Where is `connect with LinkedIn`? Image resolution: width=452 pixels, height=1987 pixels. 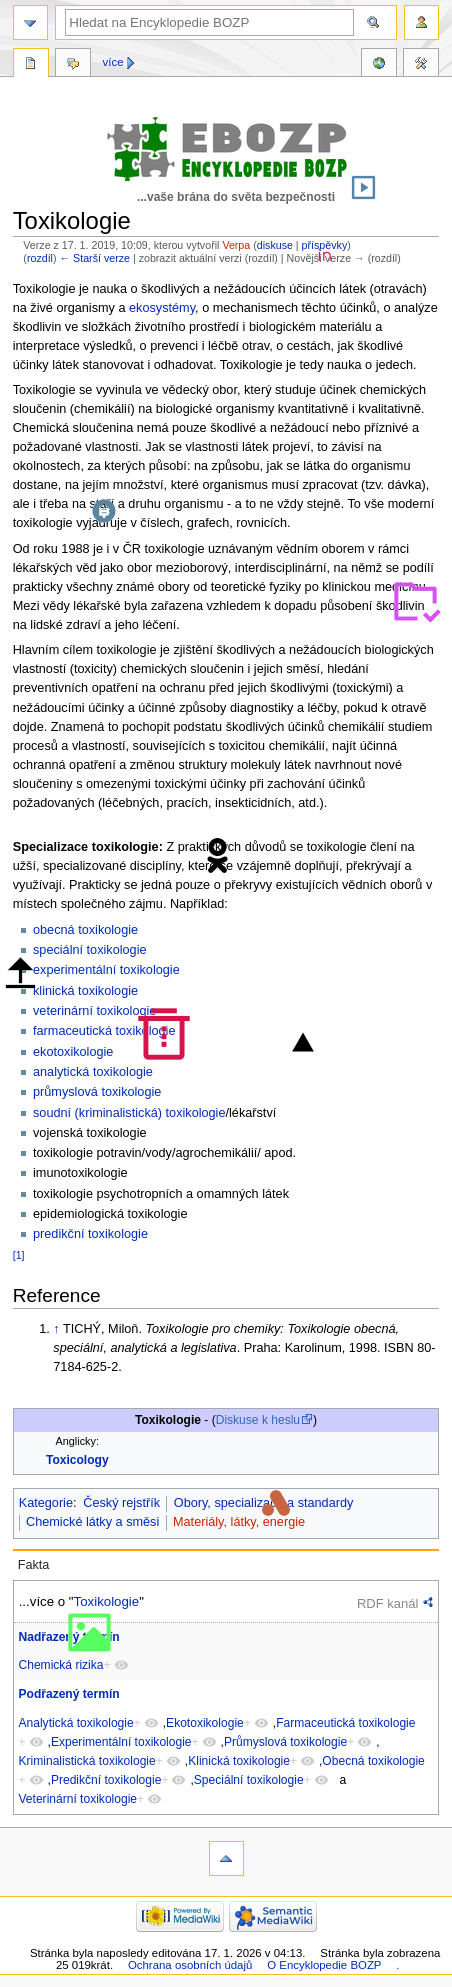
connect with LinkedIn is located at coordinates (324, 254).